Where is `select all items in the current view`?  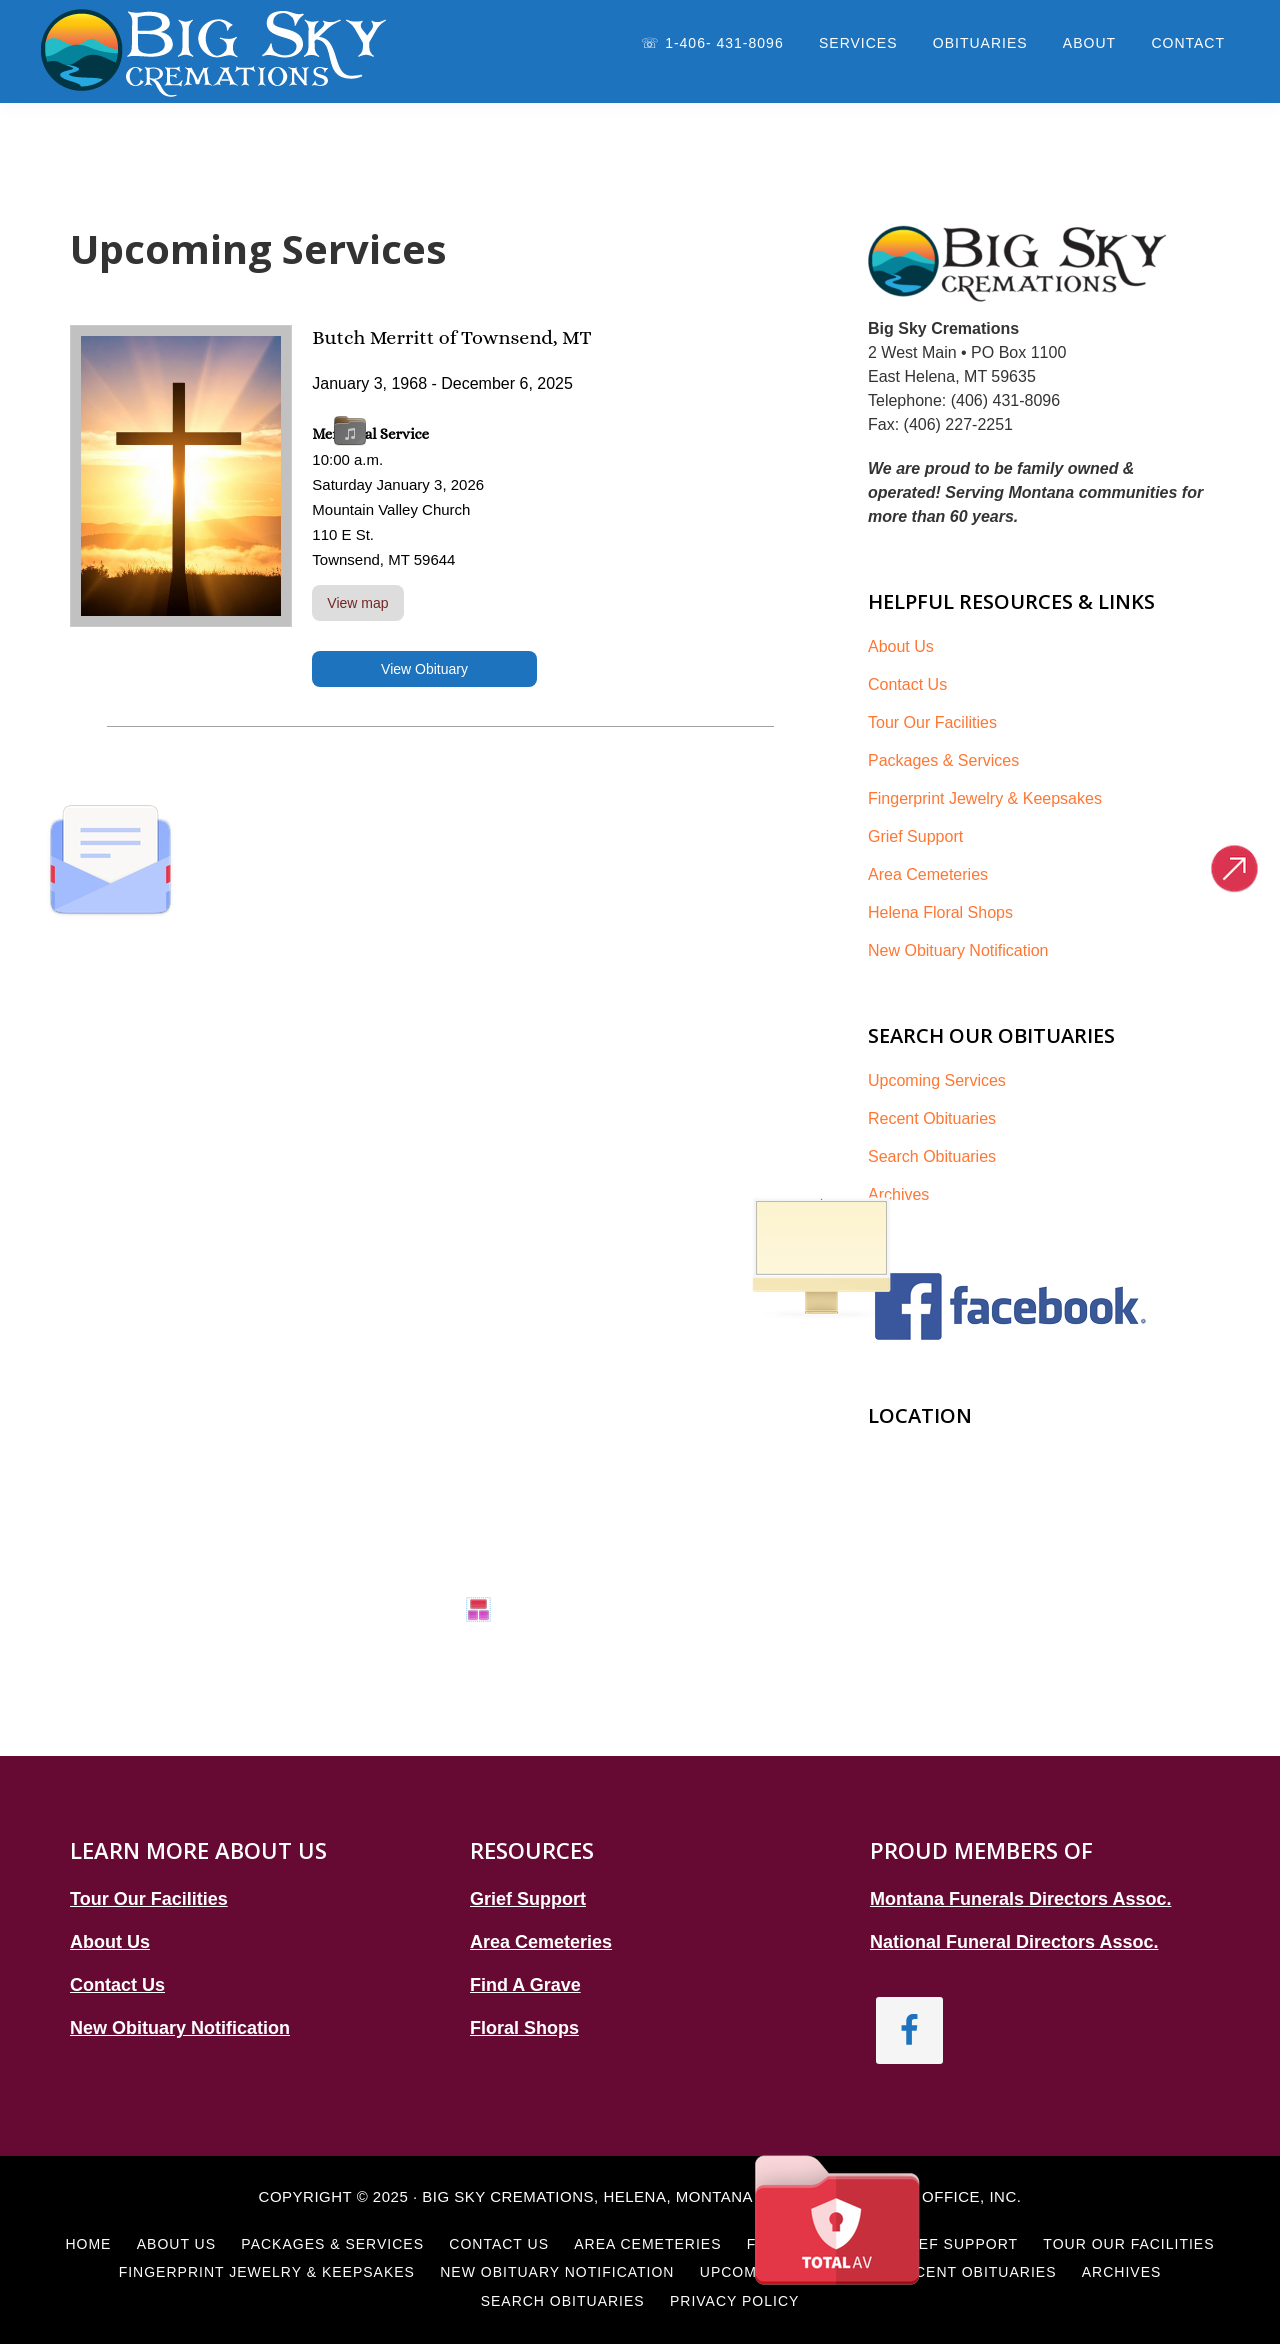 select all items in the current view is located at coordinates (478, 1609).